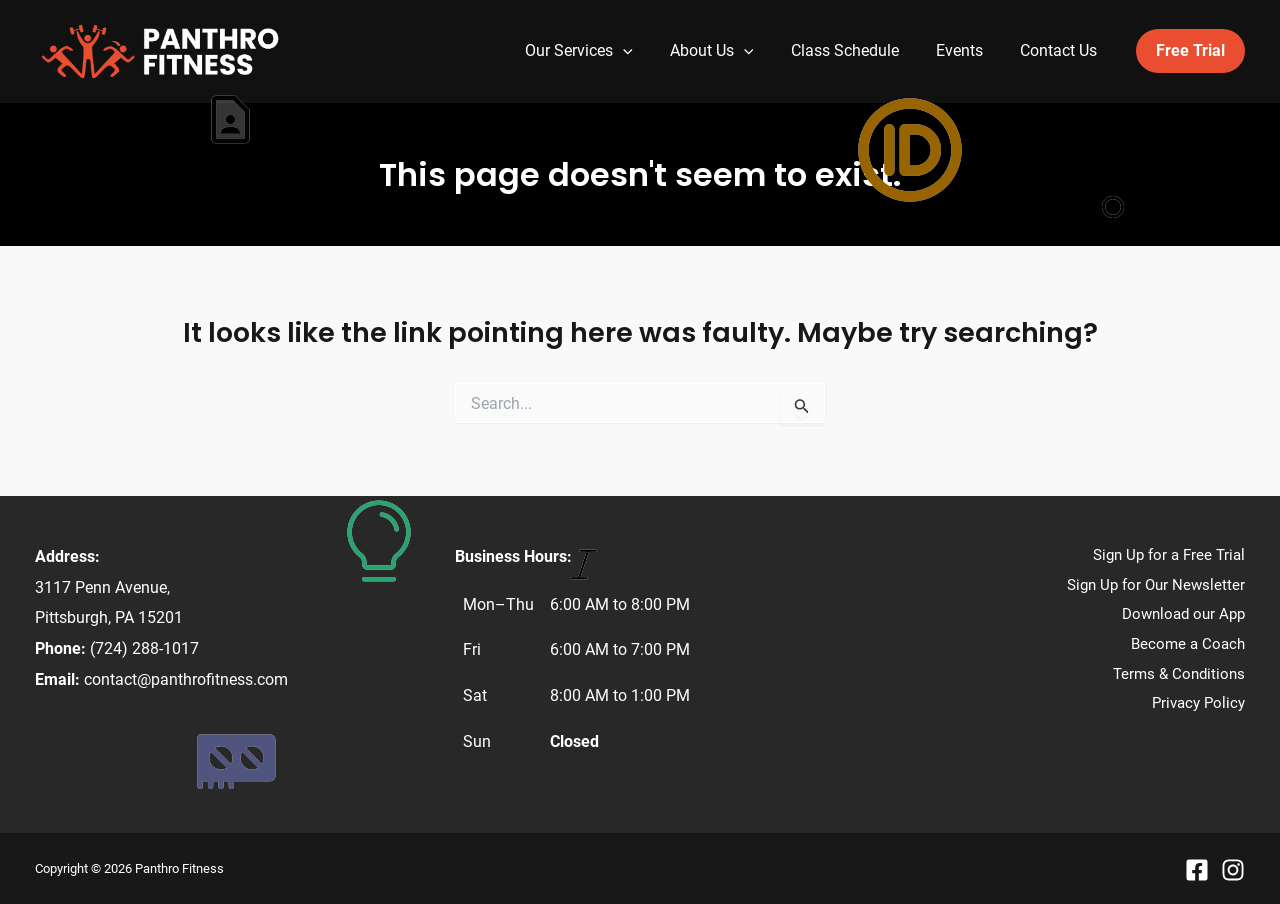  Describe the element at coordinates (236, 760) in the screenshot. I see `view graphics card or GPU information` at that location.